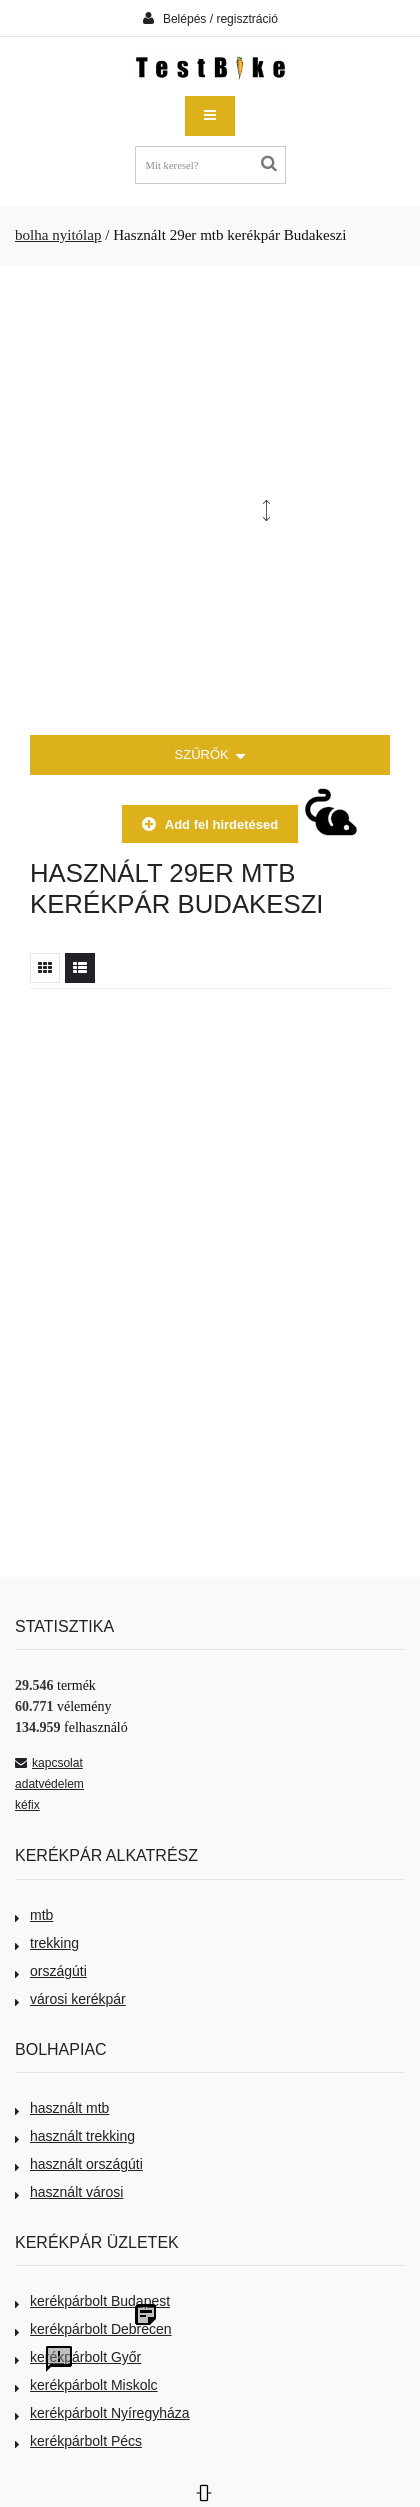 The height and width of the screenshot is (2507, 420). Describe the element at coordinates (266, 510) in the screenshot. I see `adjust height or vertical size` at that location.